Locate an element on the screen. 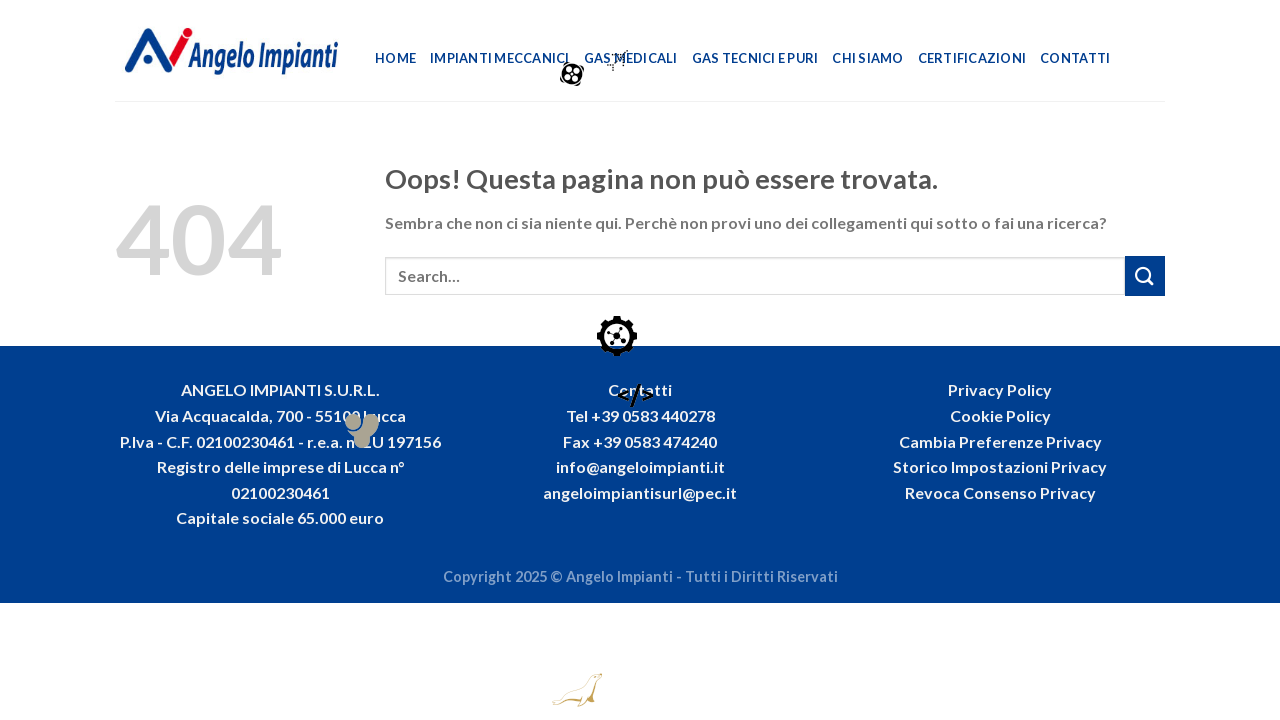 The width and height of the screenshot is (1280, 720). SVGO tool or SVG optimization settings is located at coordinates (617, 336).